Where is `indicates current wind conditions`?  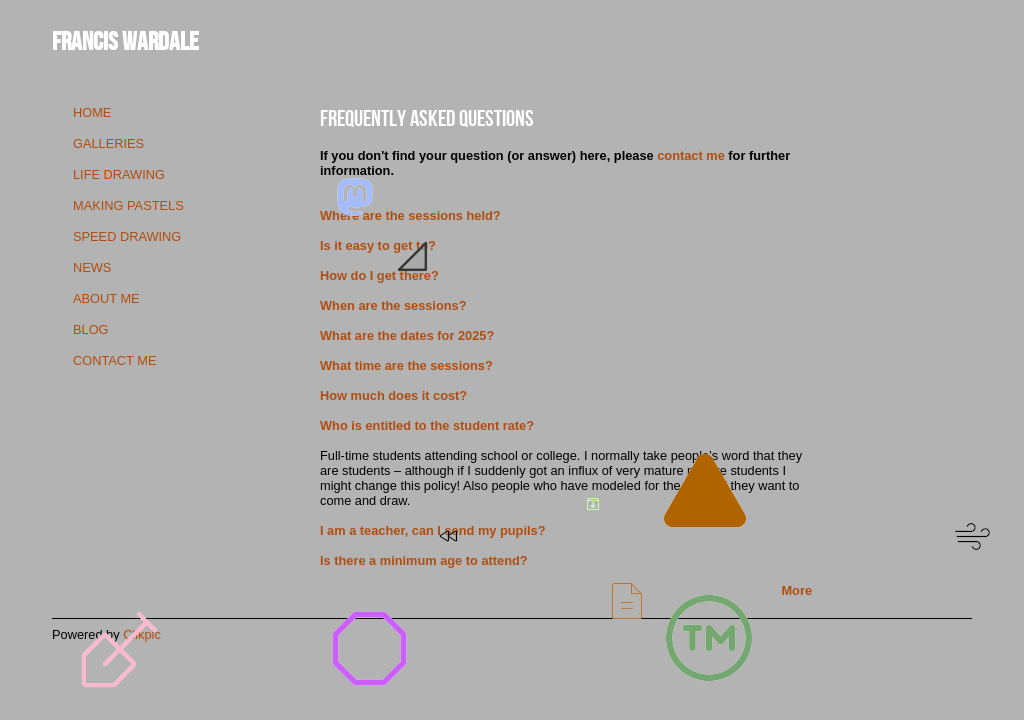 indicates current wind conditions is located at coordinates (972, 536).